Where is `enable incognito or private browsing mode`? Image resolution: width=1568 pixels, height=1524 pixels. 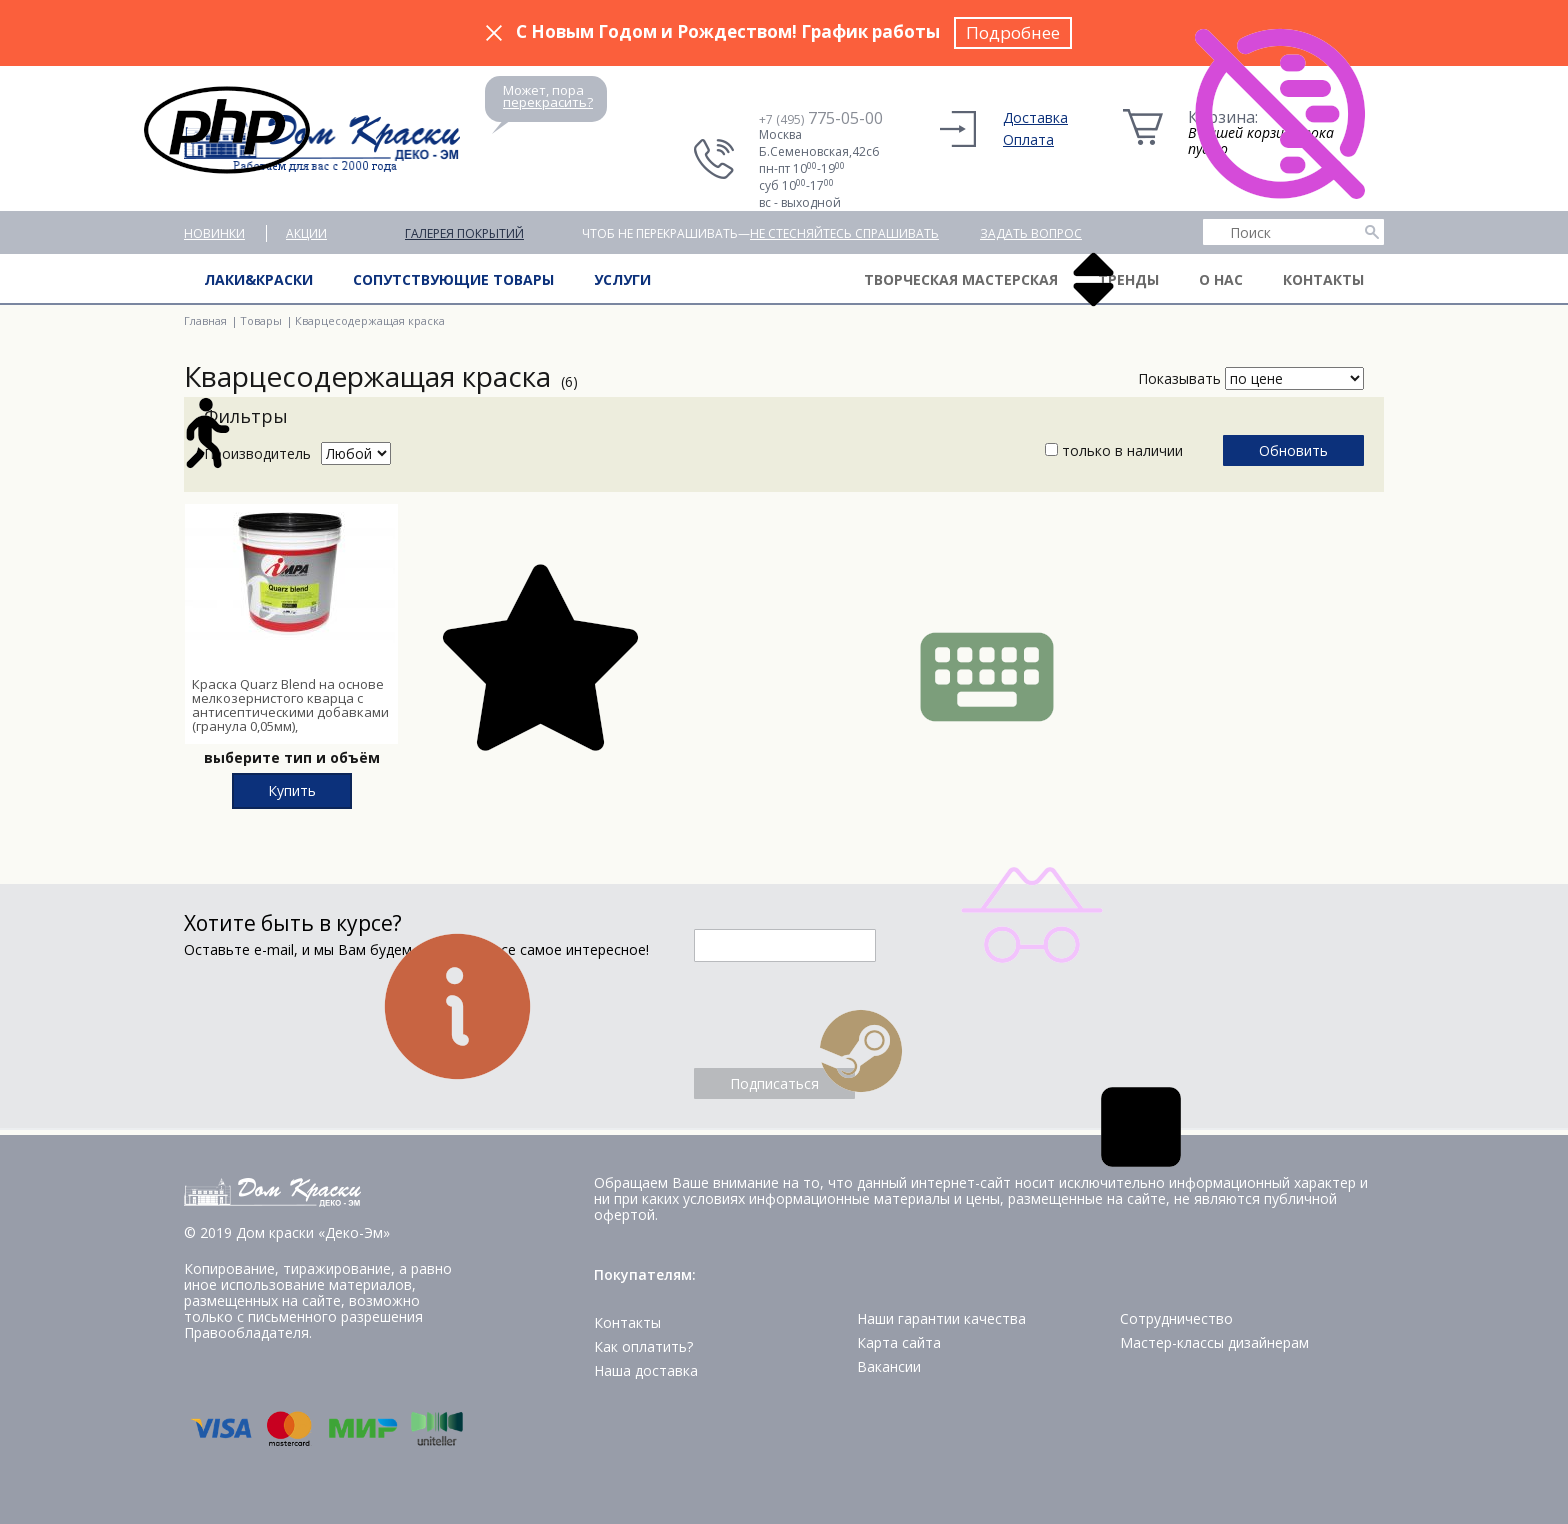 enable incognito or private browsing mode is located at coordinates (1032, 915).